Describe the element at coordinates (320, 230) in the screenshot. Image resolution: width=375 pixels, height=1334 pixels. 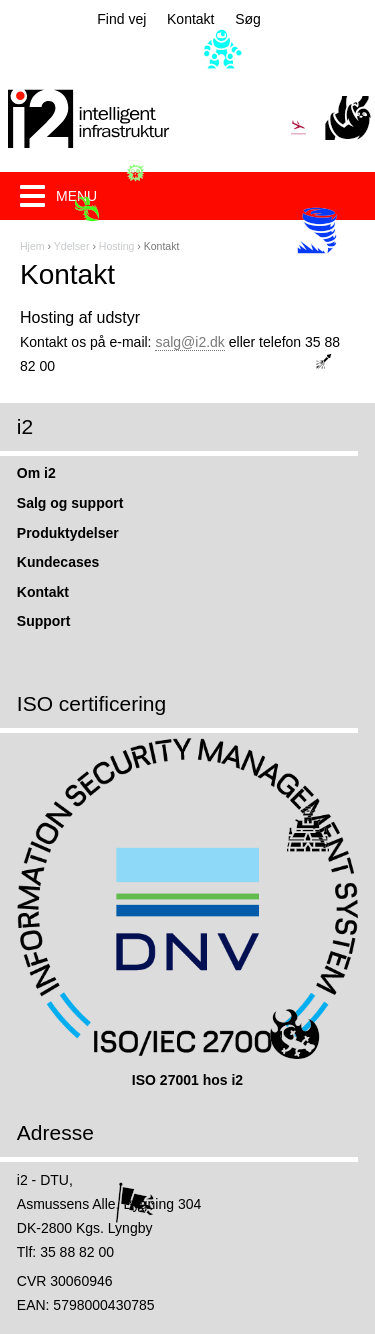
I see `indicates severe weather alert or tornado warning` at that location.